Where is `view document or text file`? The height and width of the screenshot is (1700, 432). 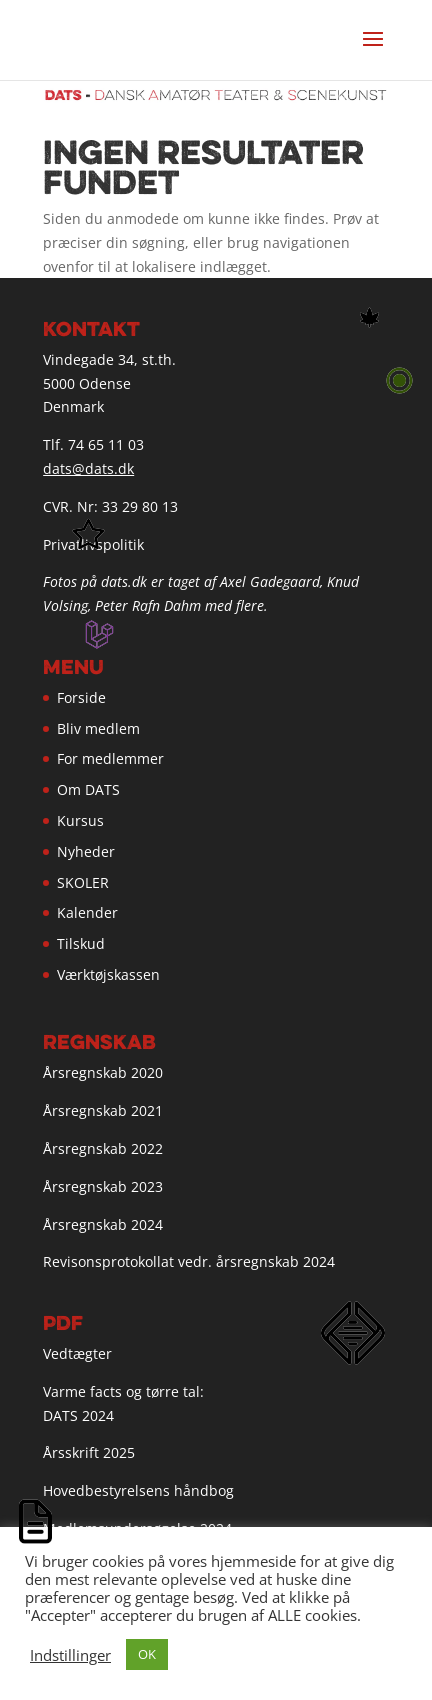
view document or text file is located at coordinates (35, 1521).